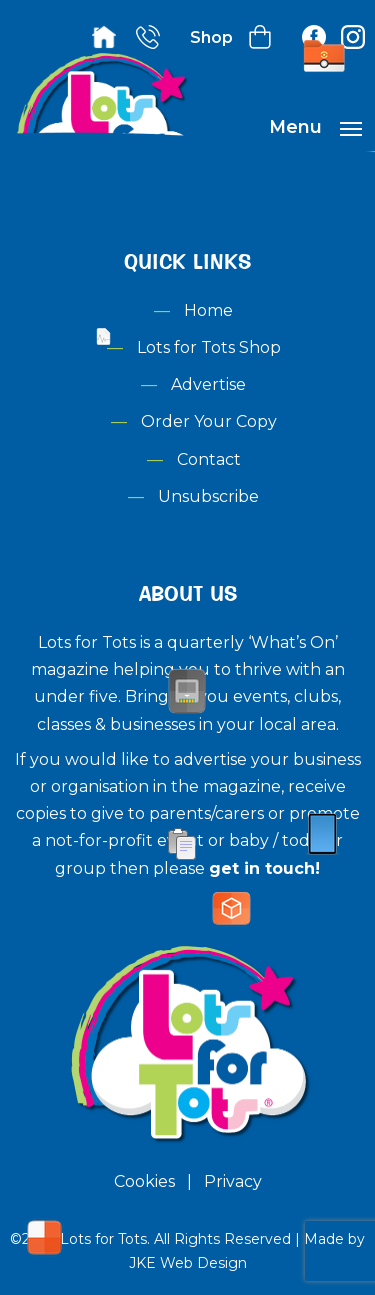  Describe the element at coordinates (44, 1237) in the screenshot. I see `switch to the top-left workspace` at that location.